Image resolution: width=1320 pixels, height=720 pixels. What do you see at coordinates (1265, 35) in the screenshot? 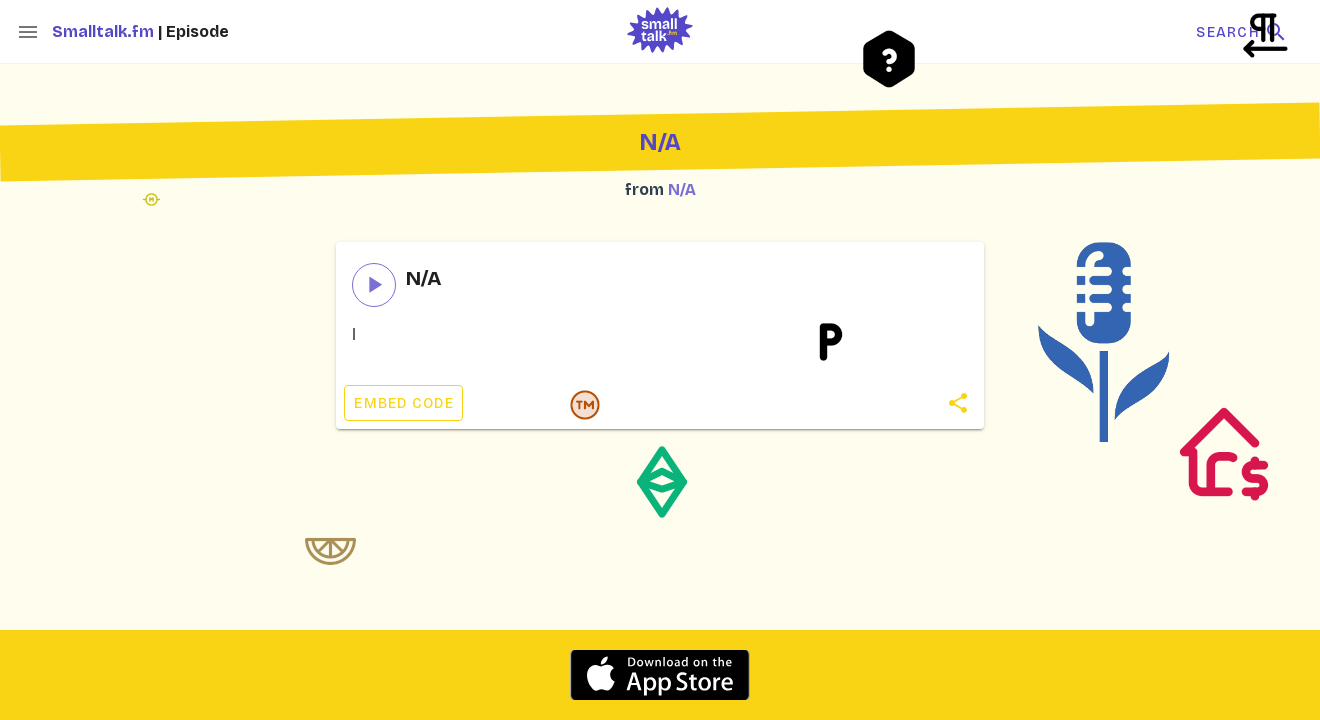
I see `decrease paragraph indent` at bounding box center [1265, 35].